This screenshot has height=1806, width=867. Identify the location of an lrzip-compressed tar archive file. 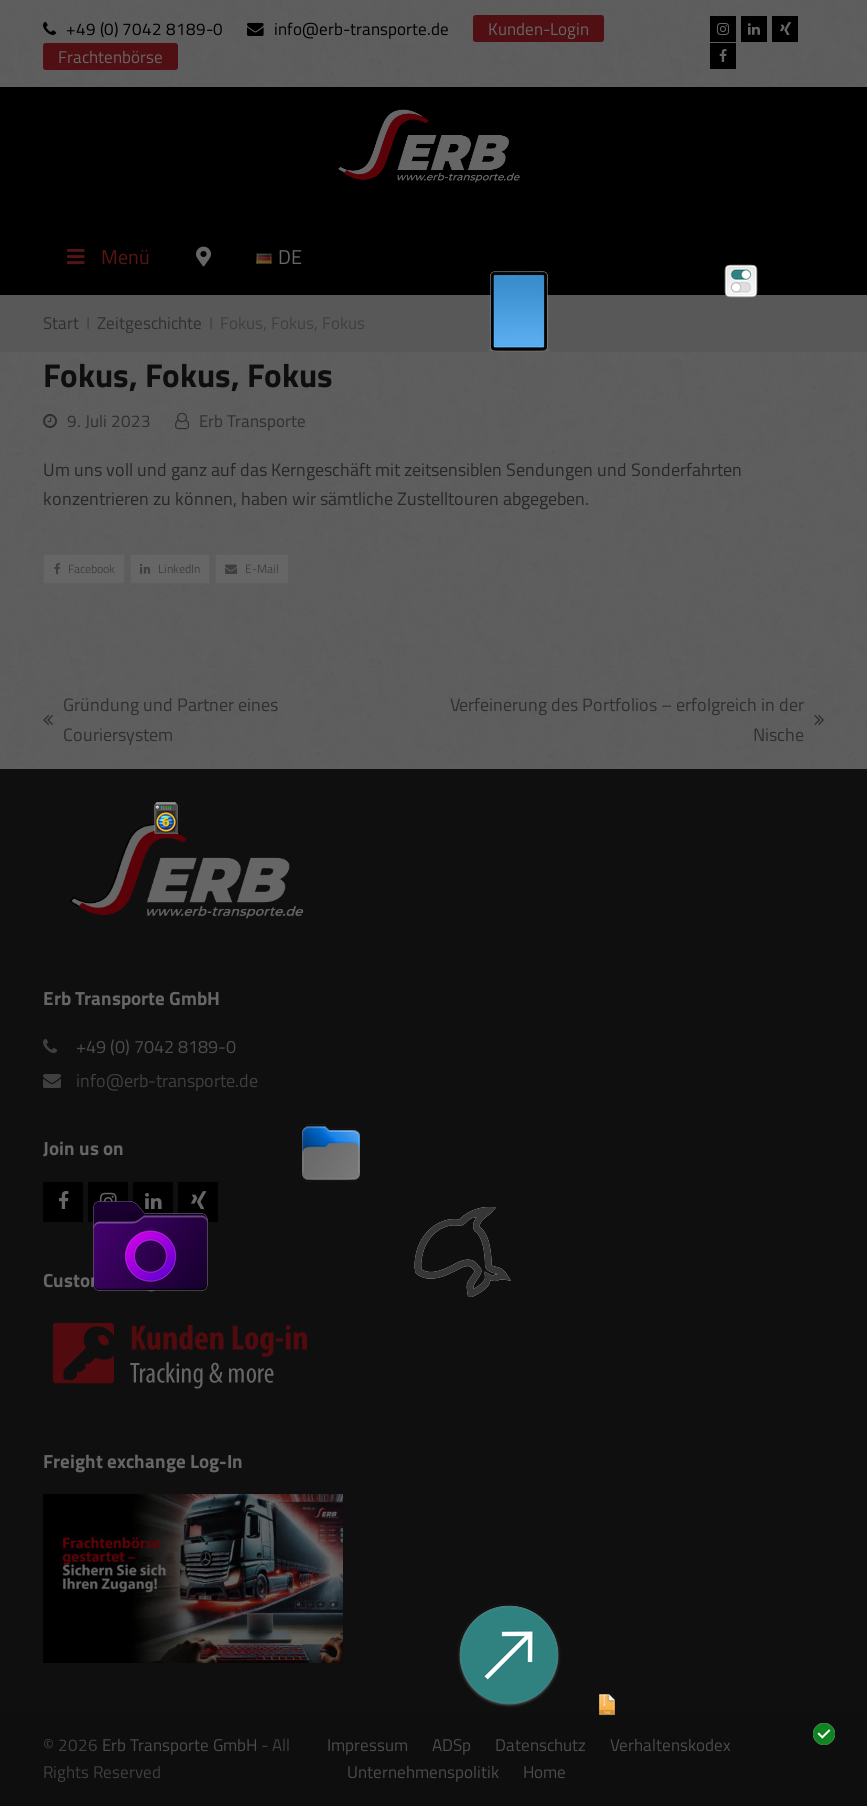
(607, 1705).